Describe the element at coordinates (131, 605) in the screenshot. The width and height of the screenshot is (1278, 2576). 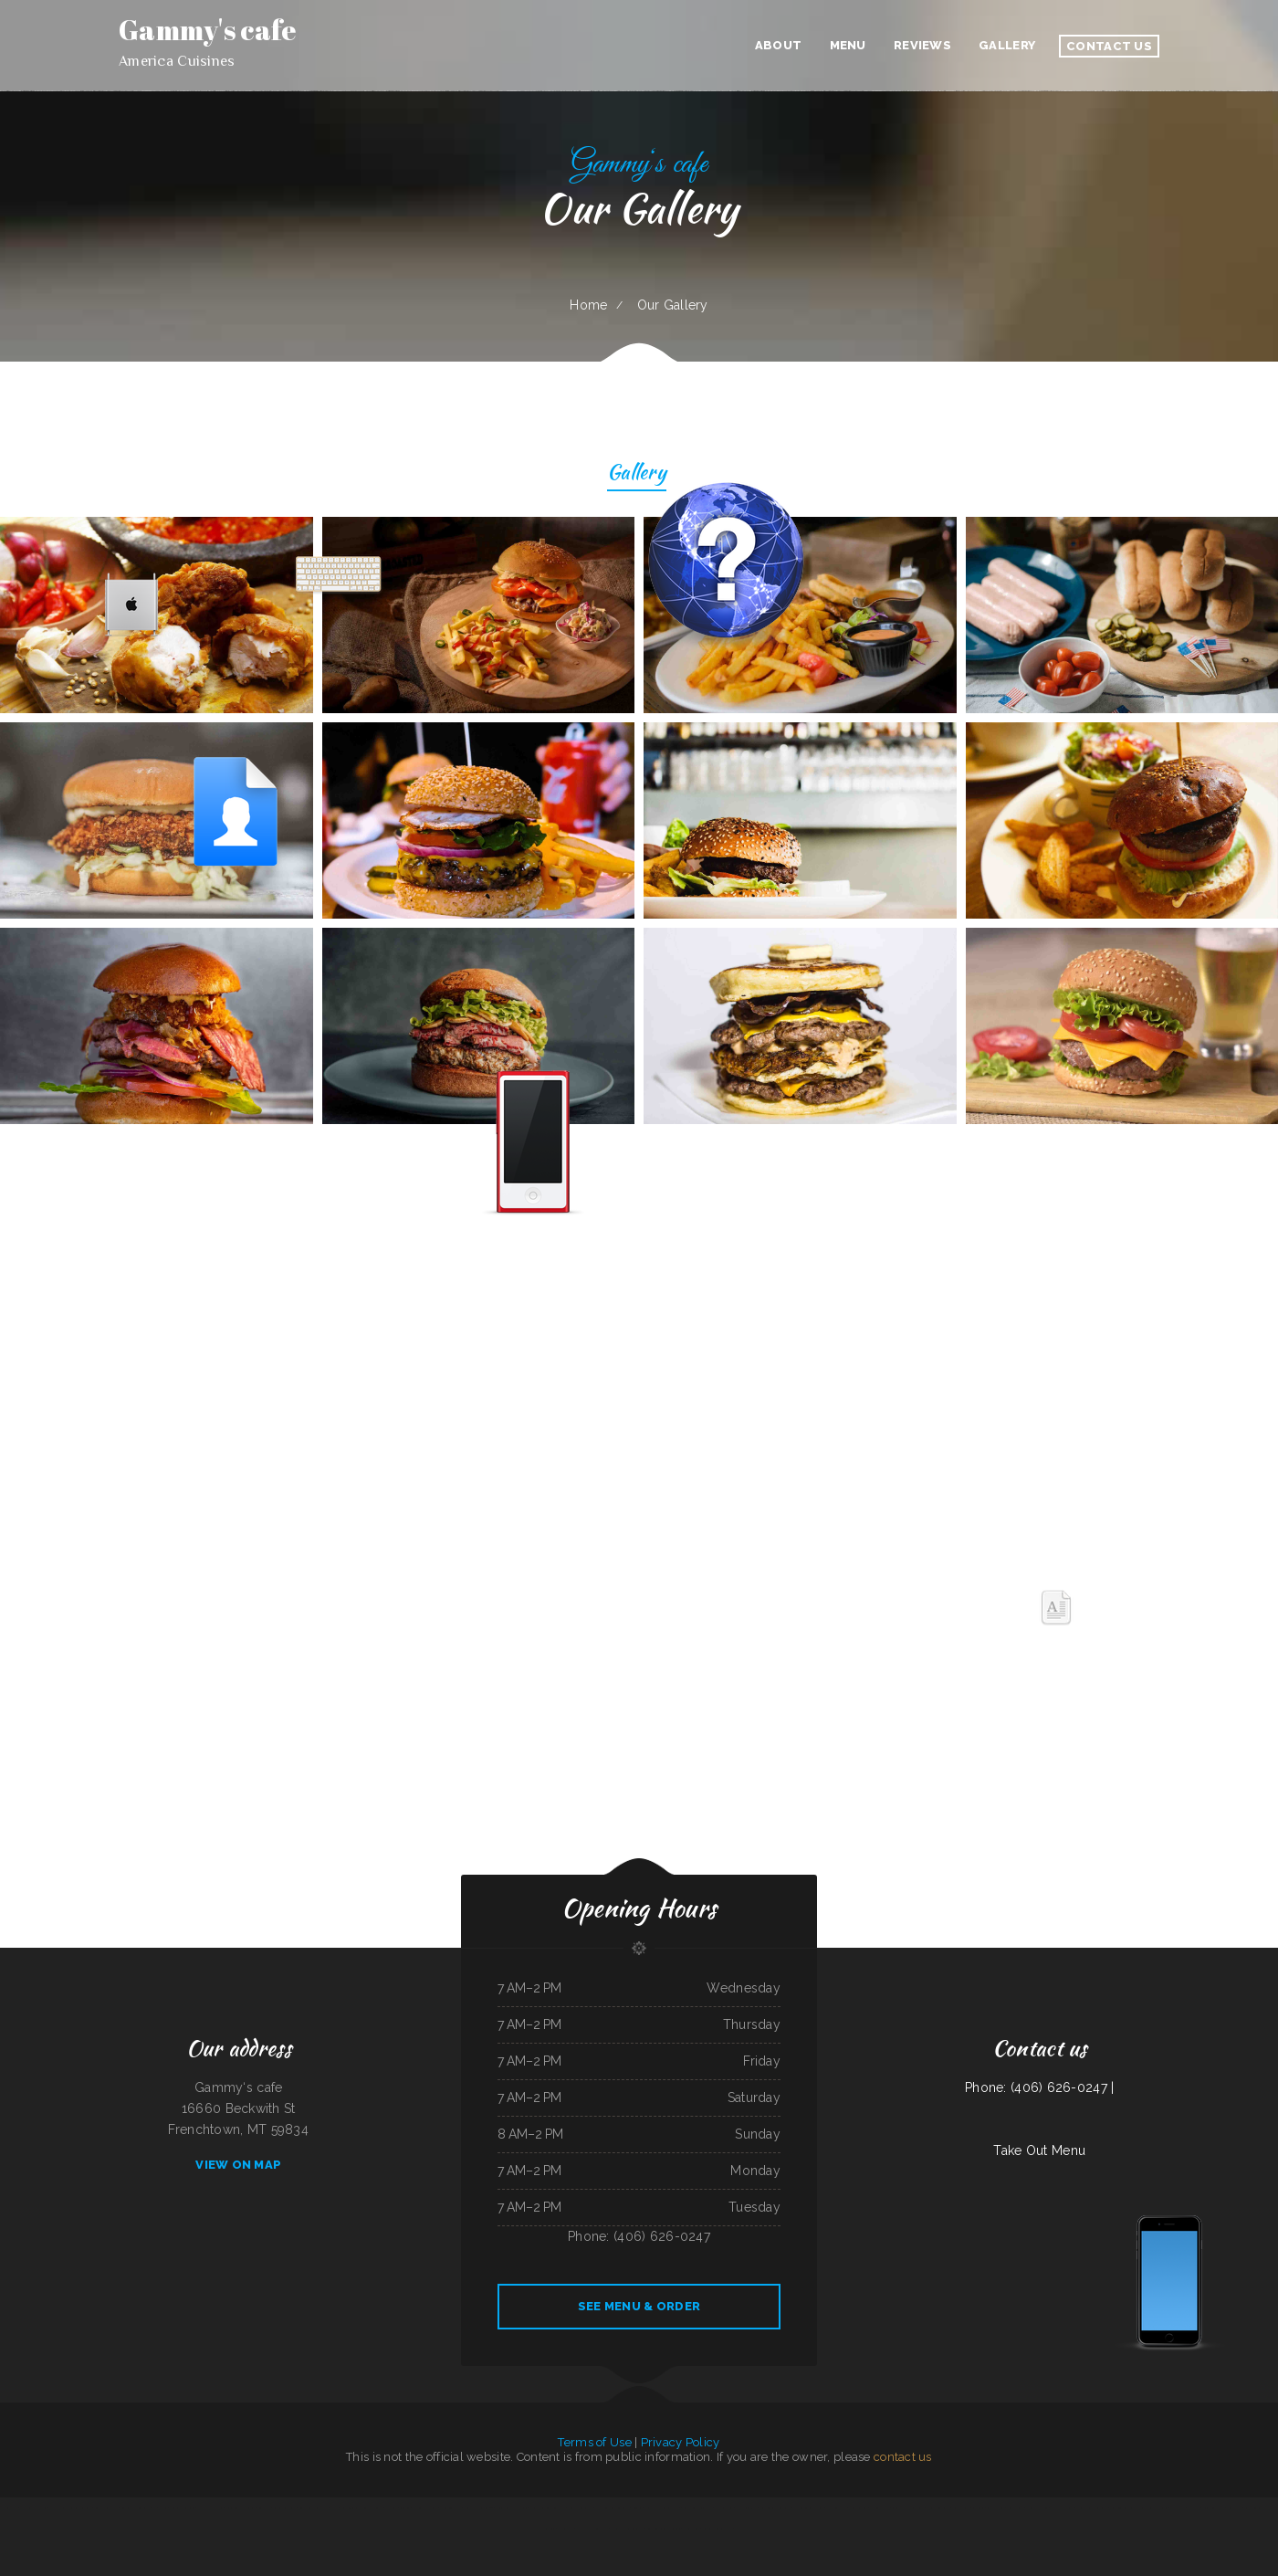
I see `mac pro desktop computer` at that location.